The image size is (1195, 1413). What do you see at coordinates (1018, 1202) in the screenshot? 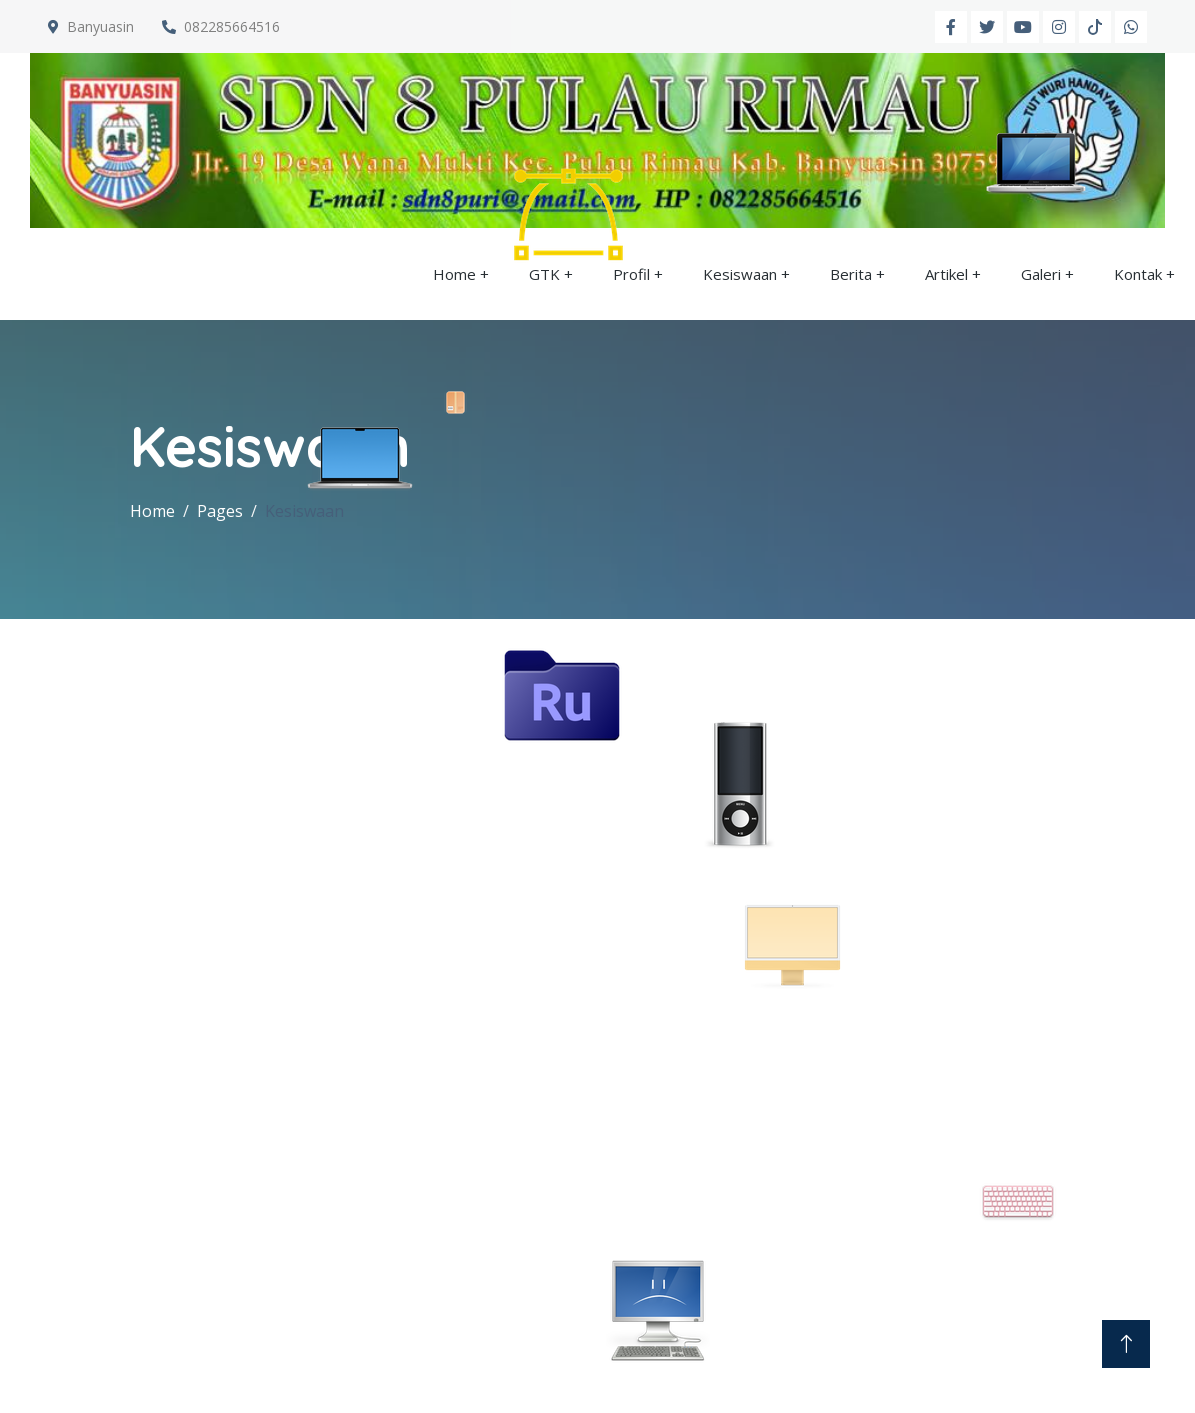
I see `indicates a pink external keyboard is connected` at bounding box center [1018, 1202].